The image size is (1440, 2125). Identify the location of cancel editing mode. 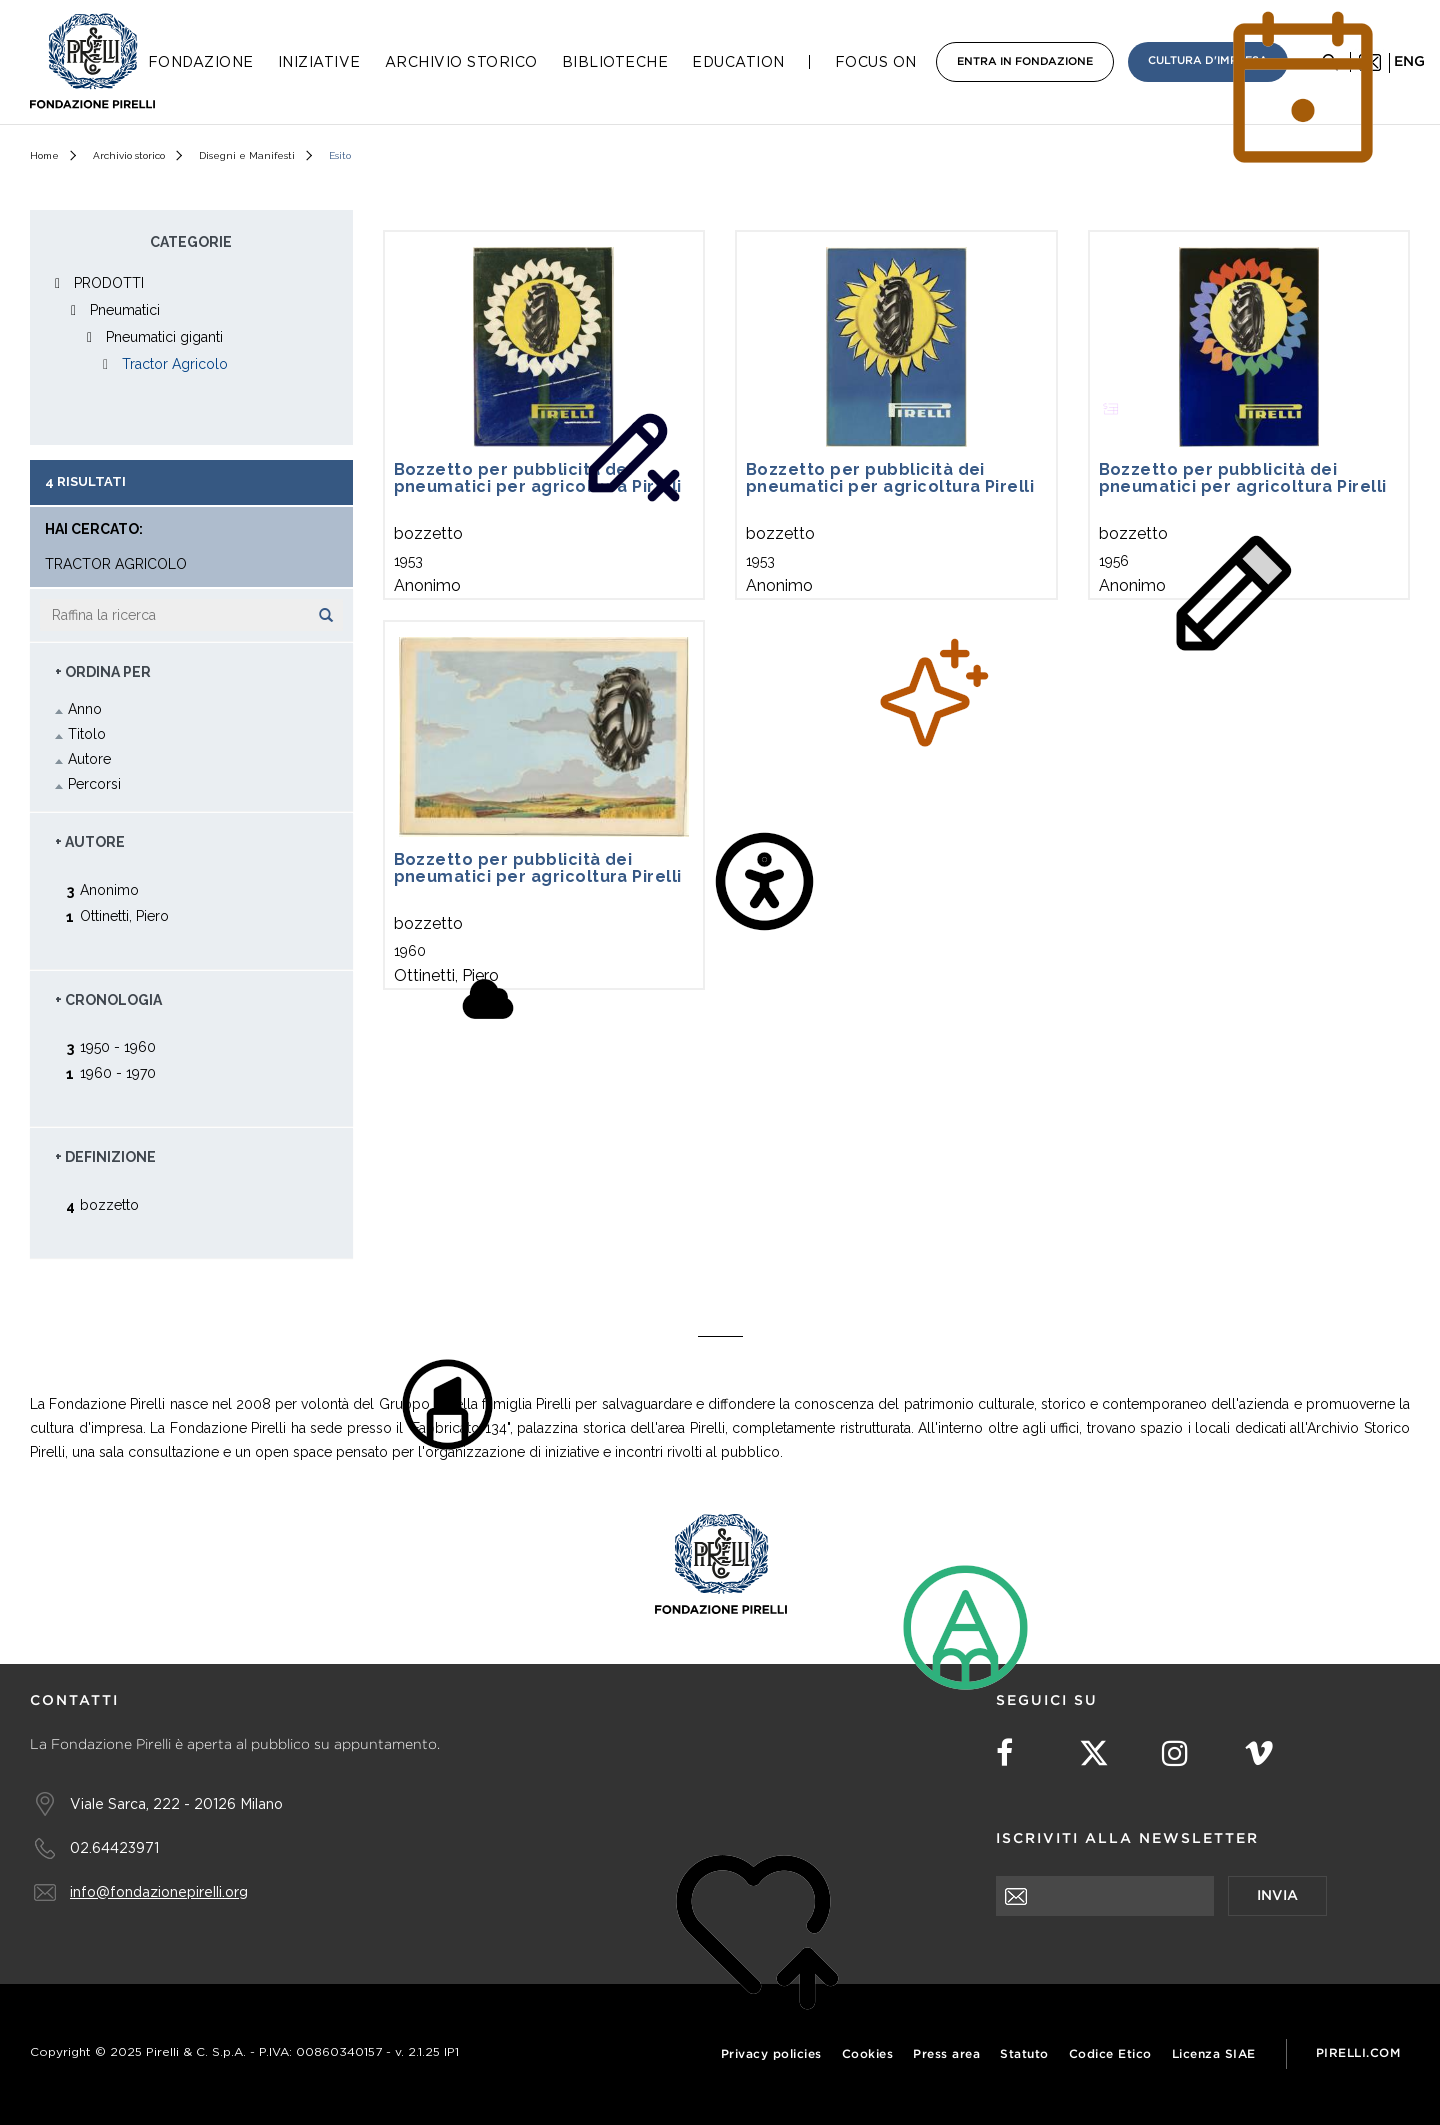
(629, 451).